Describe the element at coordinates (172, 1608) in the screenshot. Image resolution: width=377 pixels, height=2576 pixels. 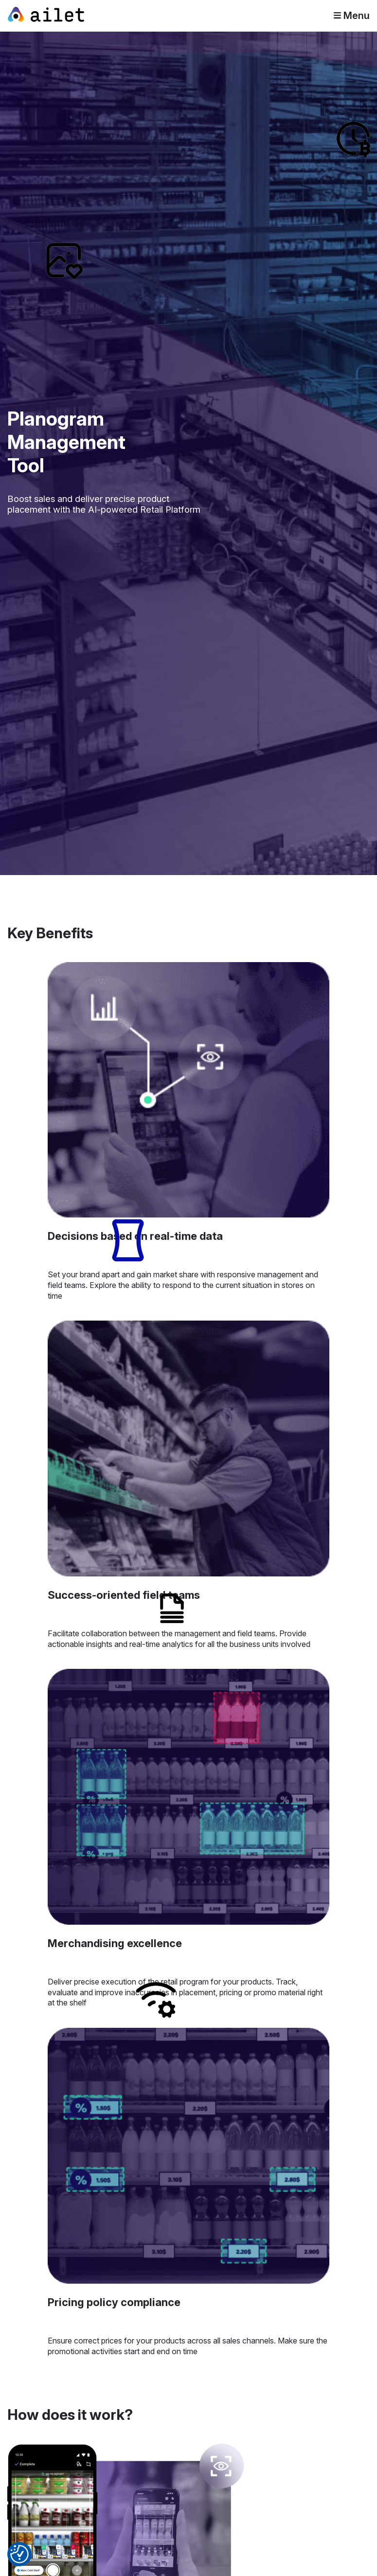
I see `view stacked documents or file collection` at that location.